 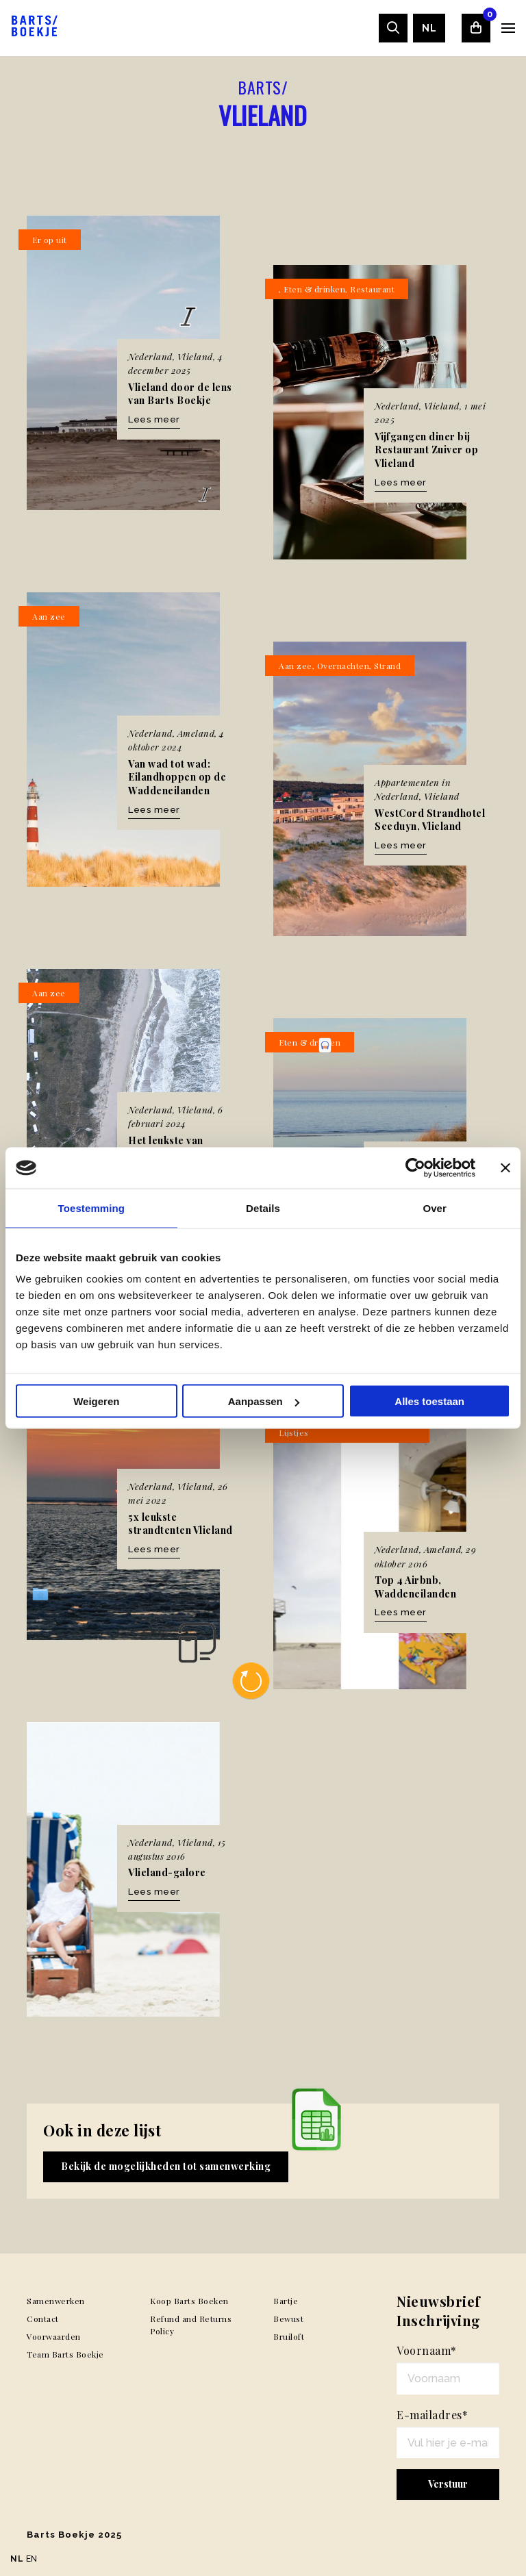 What do you see at coordinates (40, 1594) in the screenshot?
I see `open HomeKit accessories and settings folder` at bounding box center [40, 1594].